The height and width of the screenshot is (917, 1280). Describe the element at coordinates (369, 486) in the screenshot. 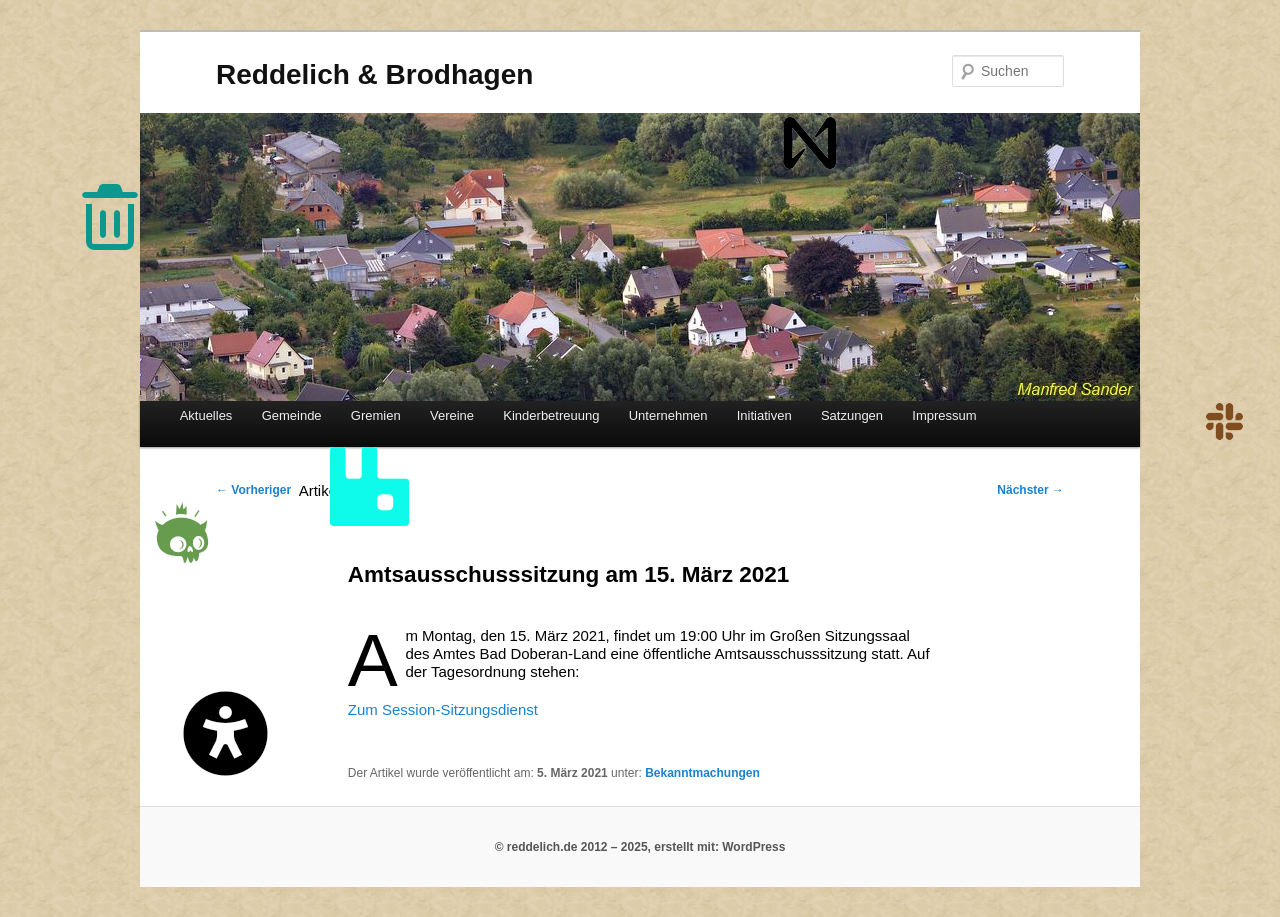

I see `rabbitmq messaging service logo` at that location.